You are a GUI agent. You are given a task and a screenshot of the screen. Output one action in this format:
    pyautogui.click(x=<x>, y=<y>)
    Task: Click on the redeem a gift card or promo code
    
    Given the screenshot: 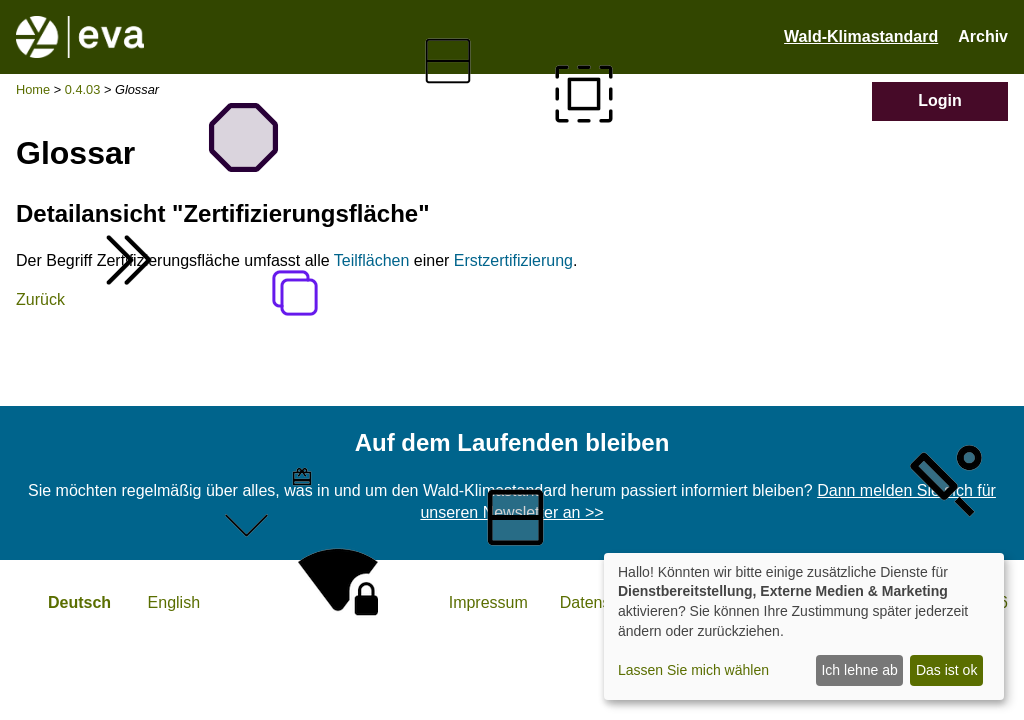 What is the action you would take?
    pyautogui.click(x=302, y=477)
    